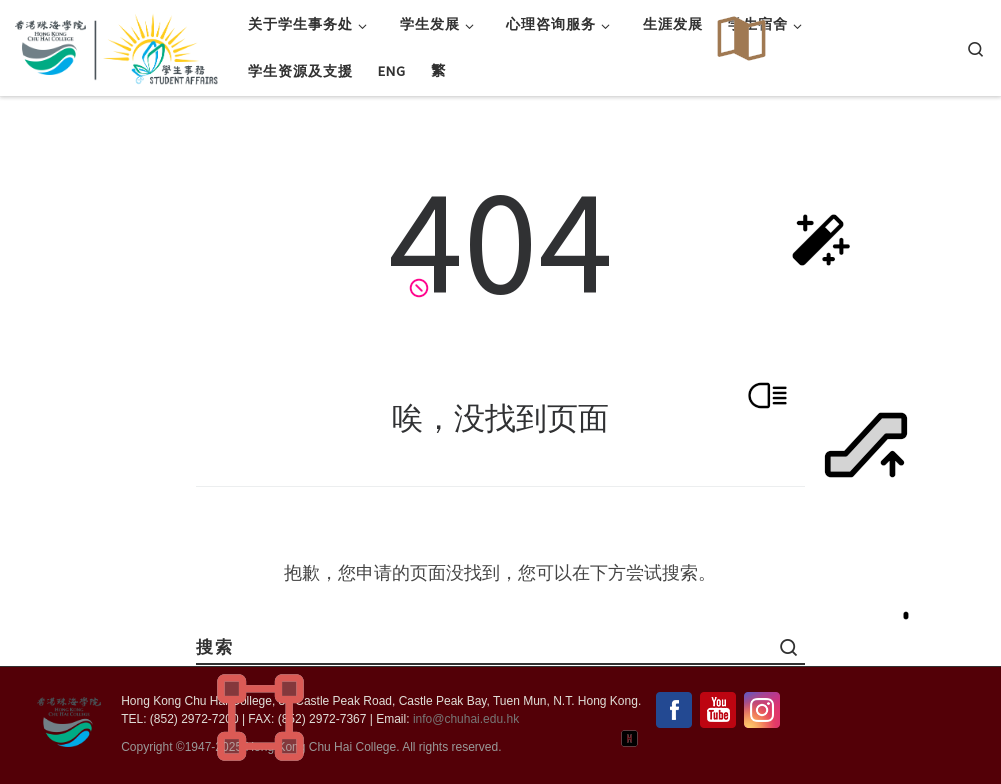  Describe the element at coordinates (866, 445) in the screenshot. I see `indicates escalator going up` at that location.